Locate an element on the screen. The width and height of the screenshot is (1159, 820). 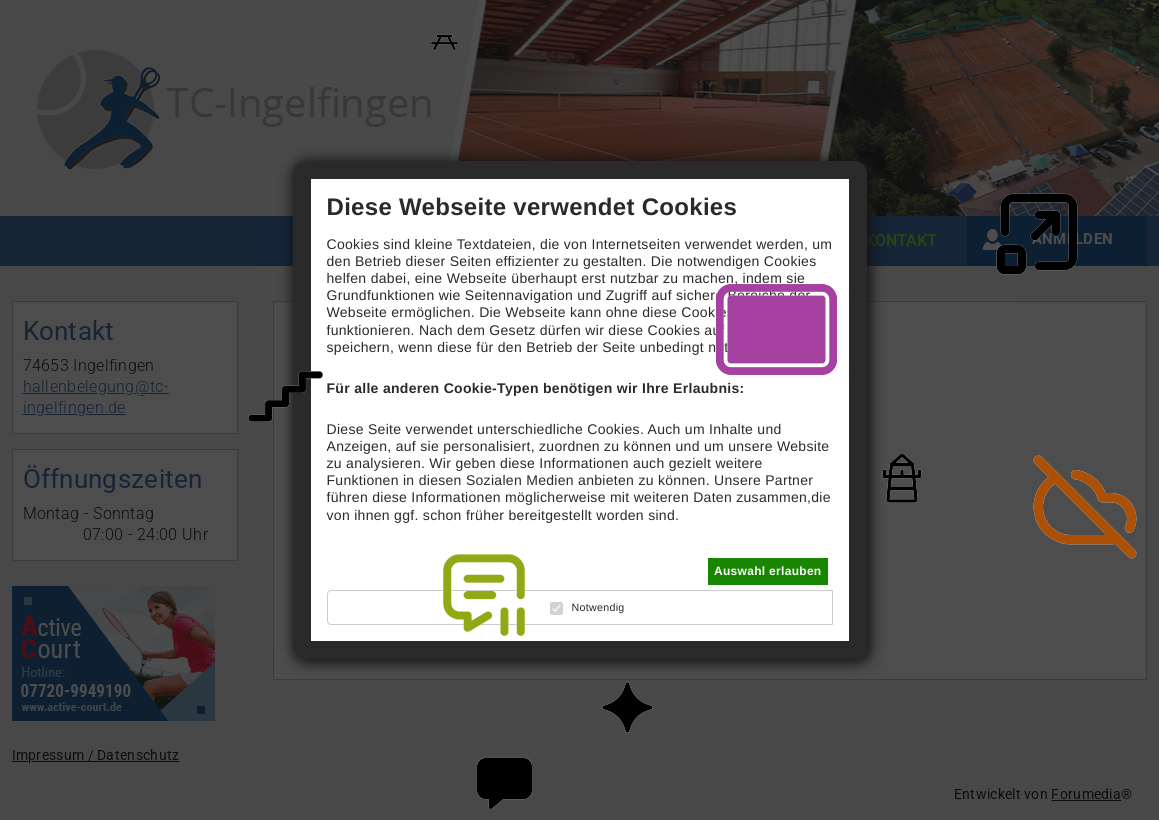
open chat or messaging is located at coordinates (504, 783).